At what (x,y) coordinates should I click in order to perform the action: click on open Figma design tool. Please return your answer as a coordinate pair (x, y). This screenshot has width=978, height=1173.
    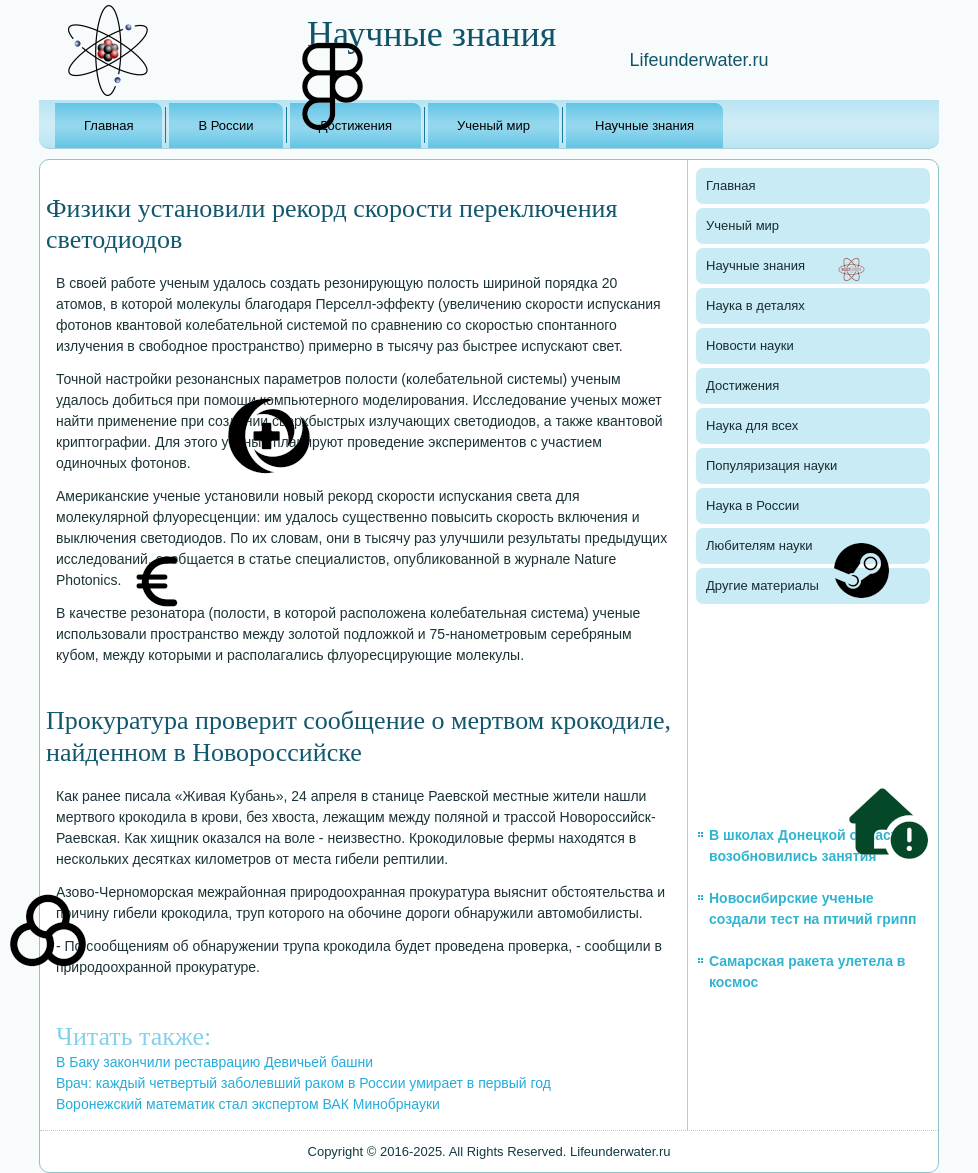
    Looking at the image, I should click on (332, 86).